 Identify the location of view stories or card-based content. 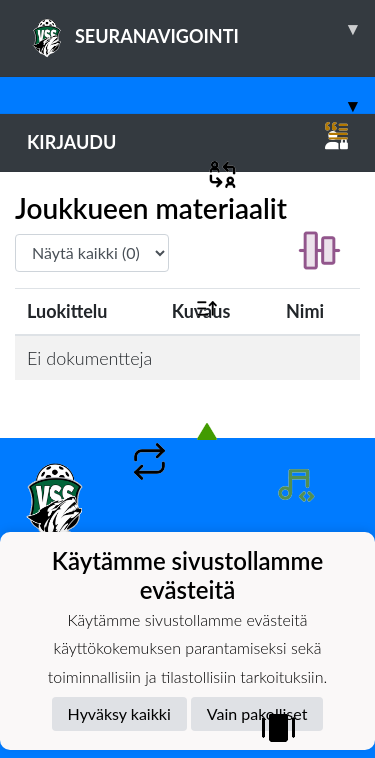
(278, 728).